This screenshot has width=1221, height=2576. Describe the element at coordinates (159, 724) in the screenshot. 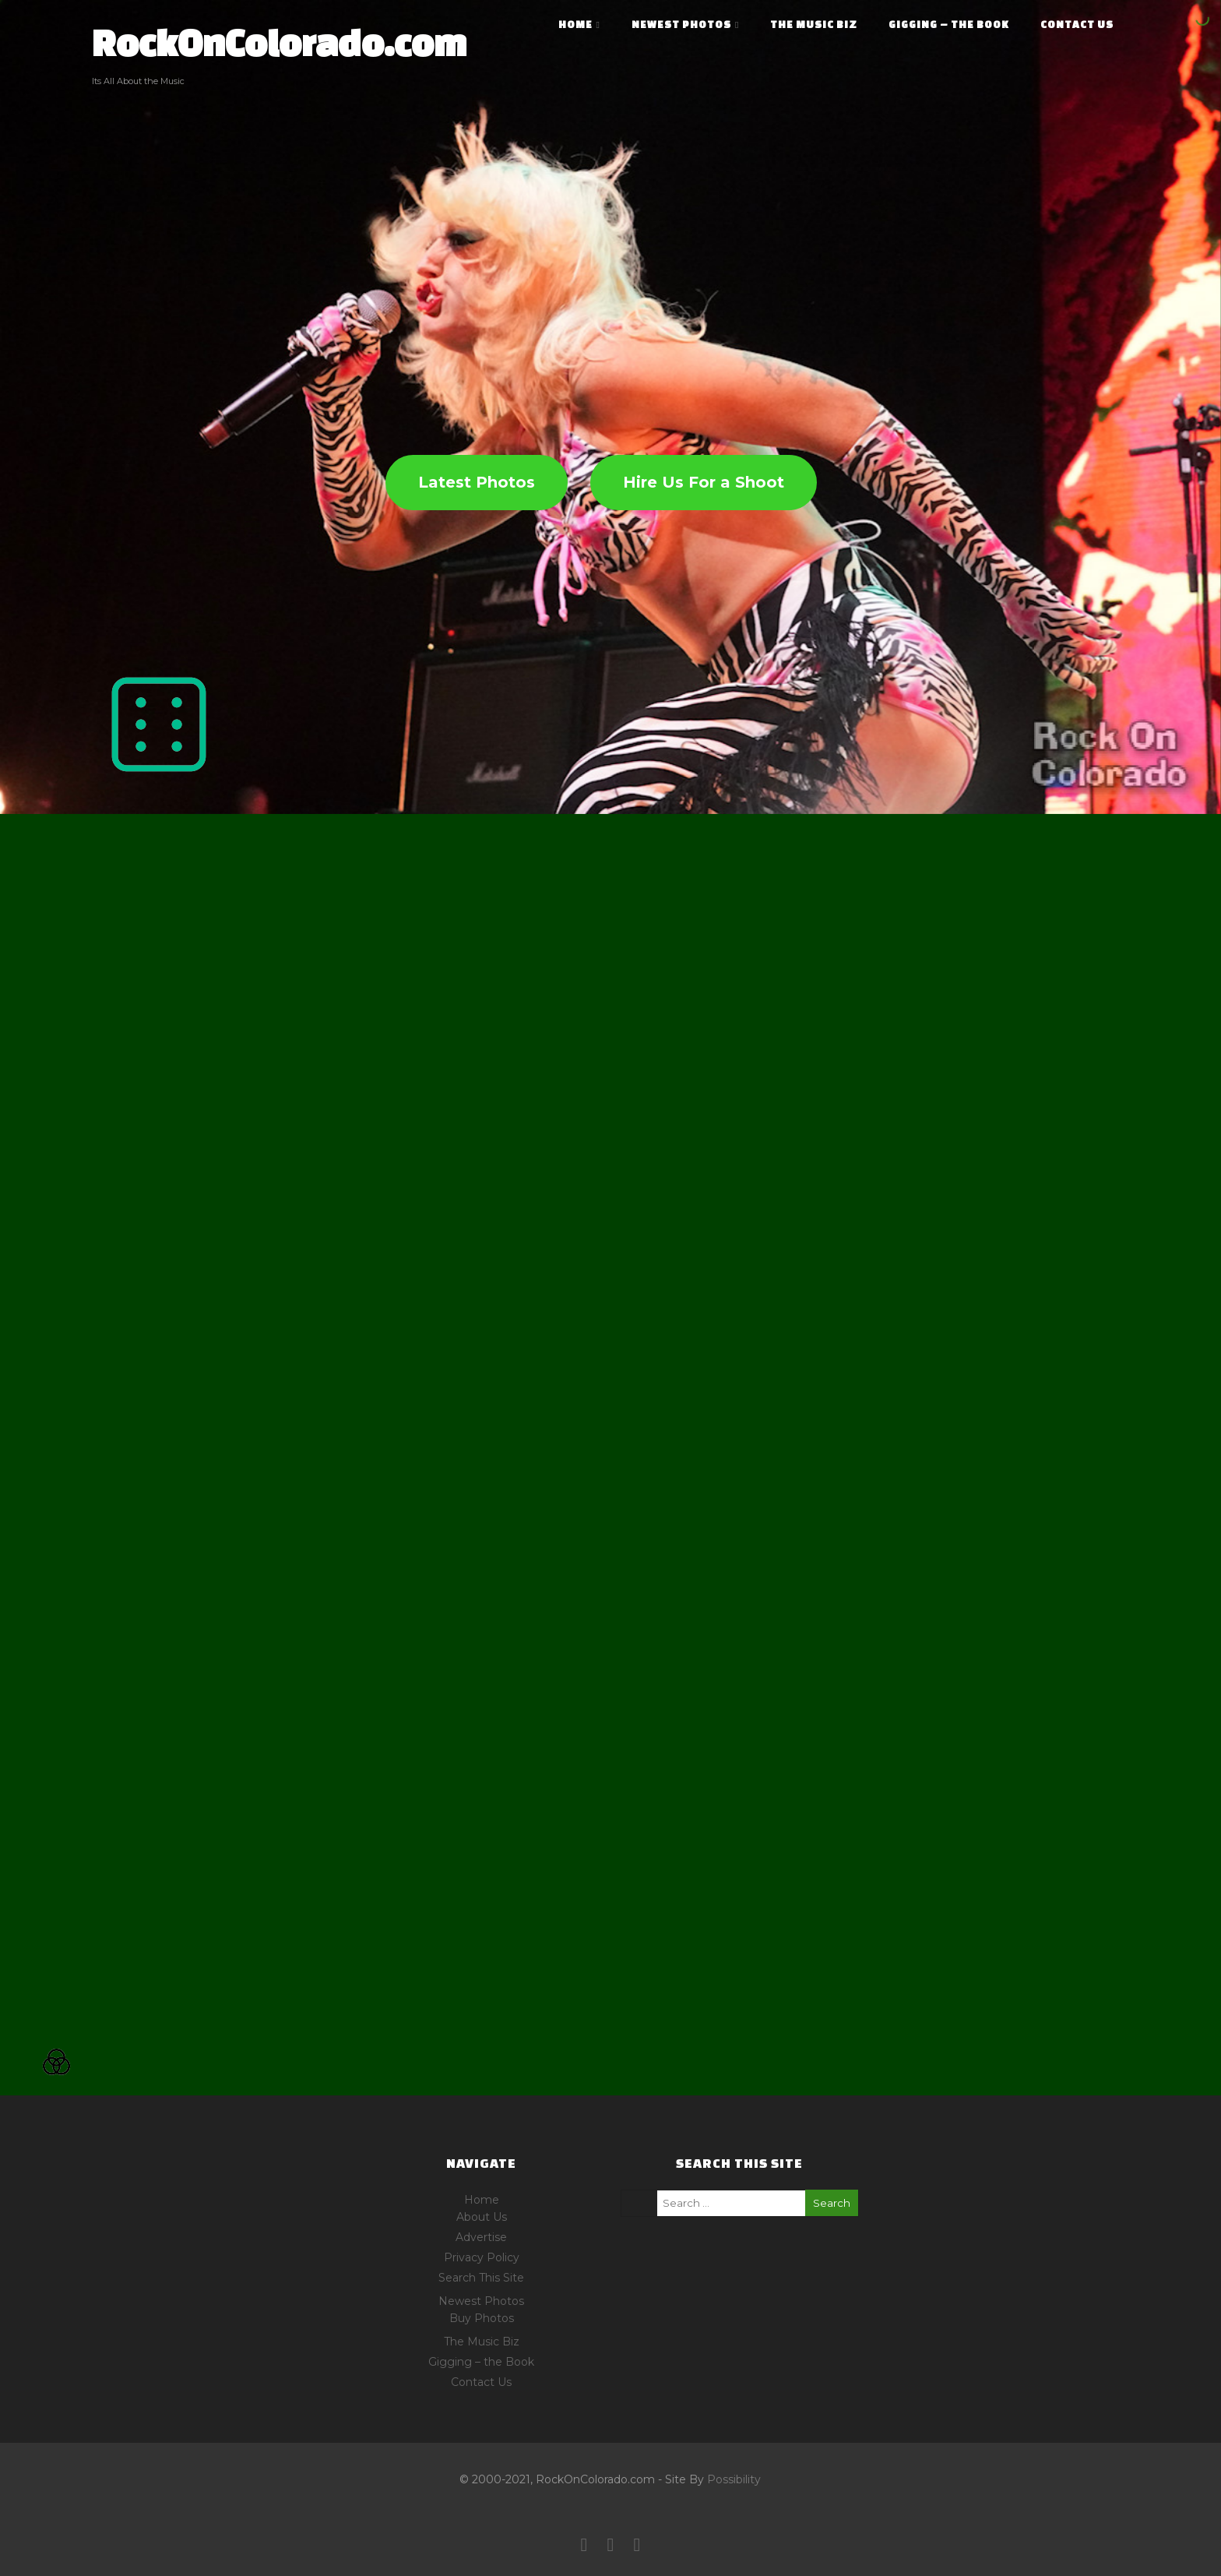

I see `randomize or shuffle content` at that location.